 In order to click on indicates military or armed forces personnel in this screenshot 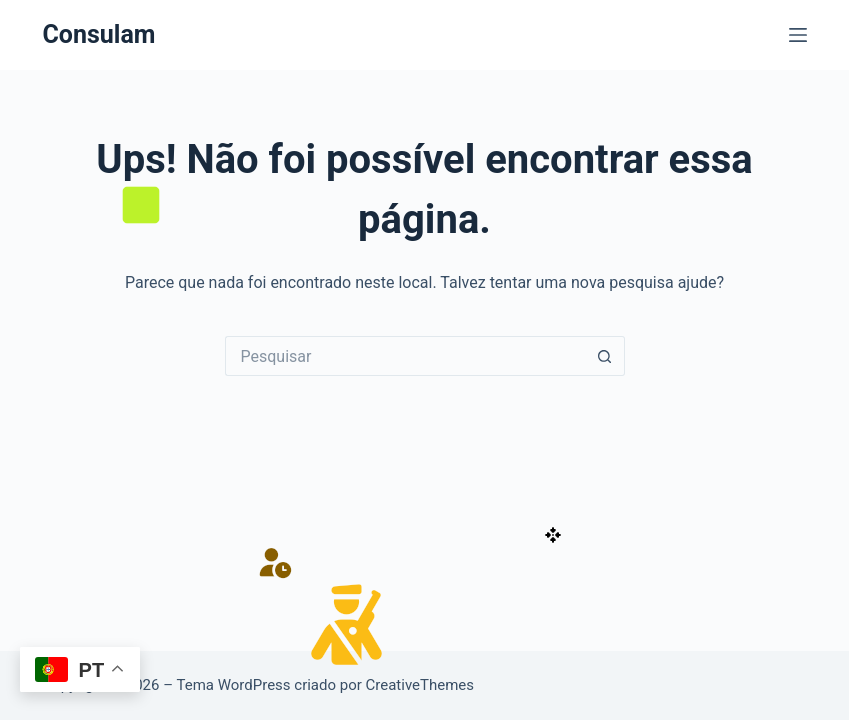, I will do `click(346, 624)`.